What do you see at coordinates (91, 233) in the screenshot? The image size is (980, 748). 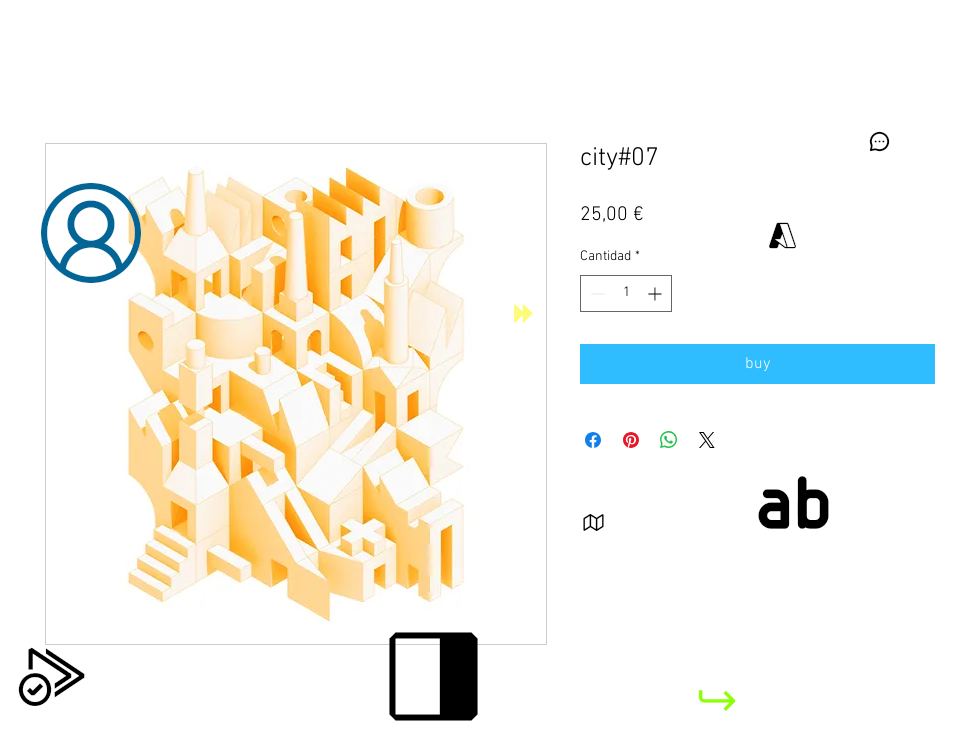 I see `access your account settings` at bounding box center [91, 233].